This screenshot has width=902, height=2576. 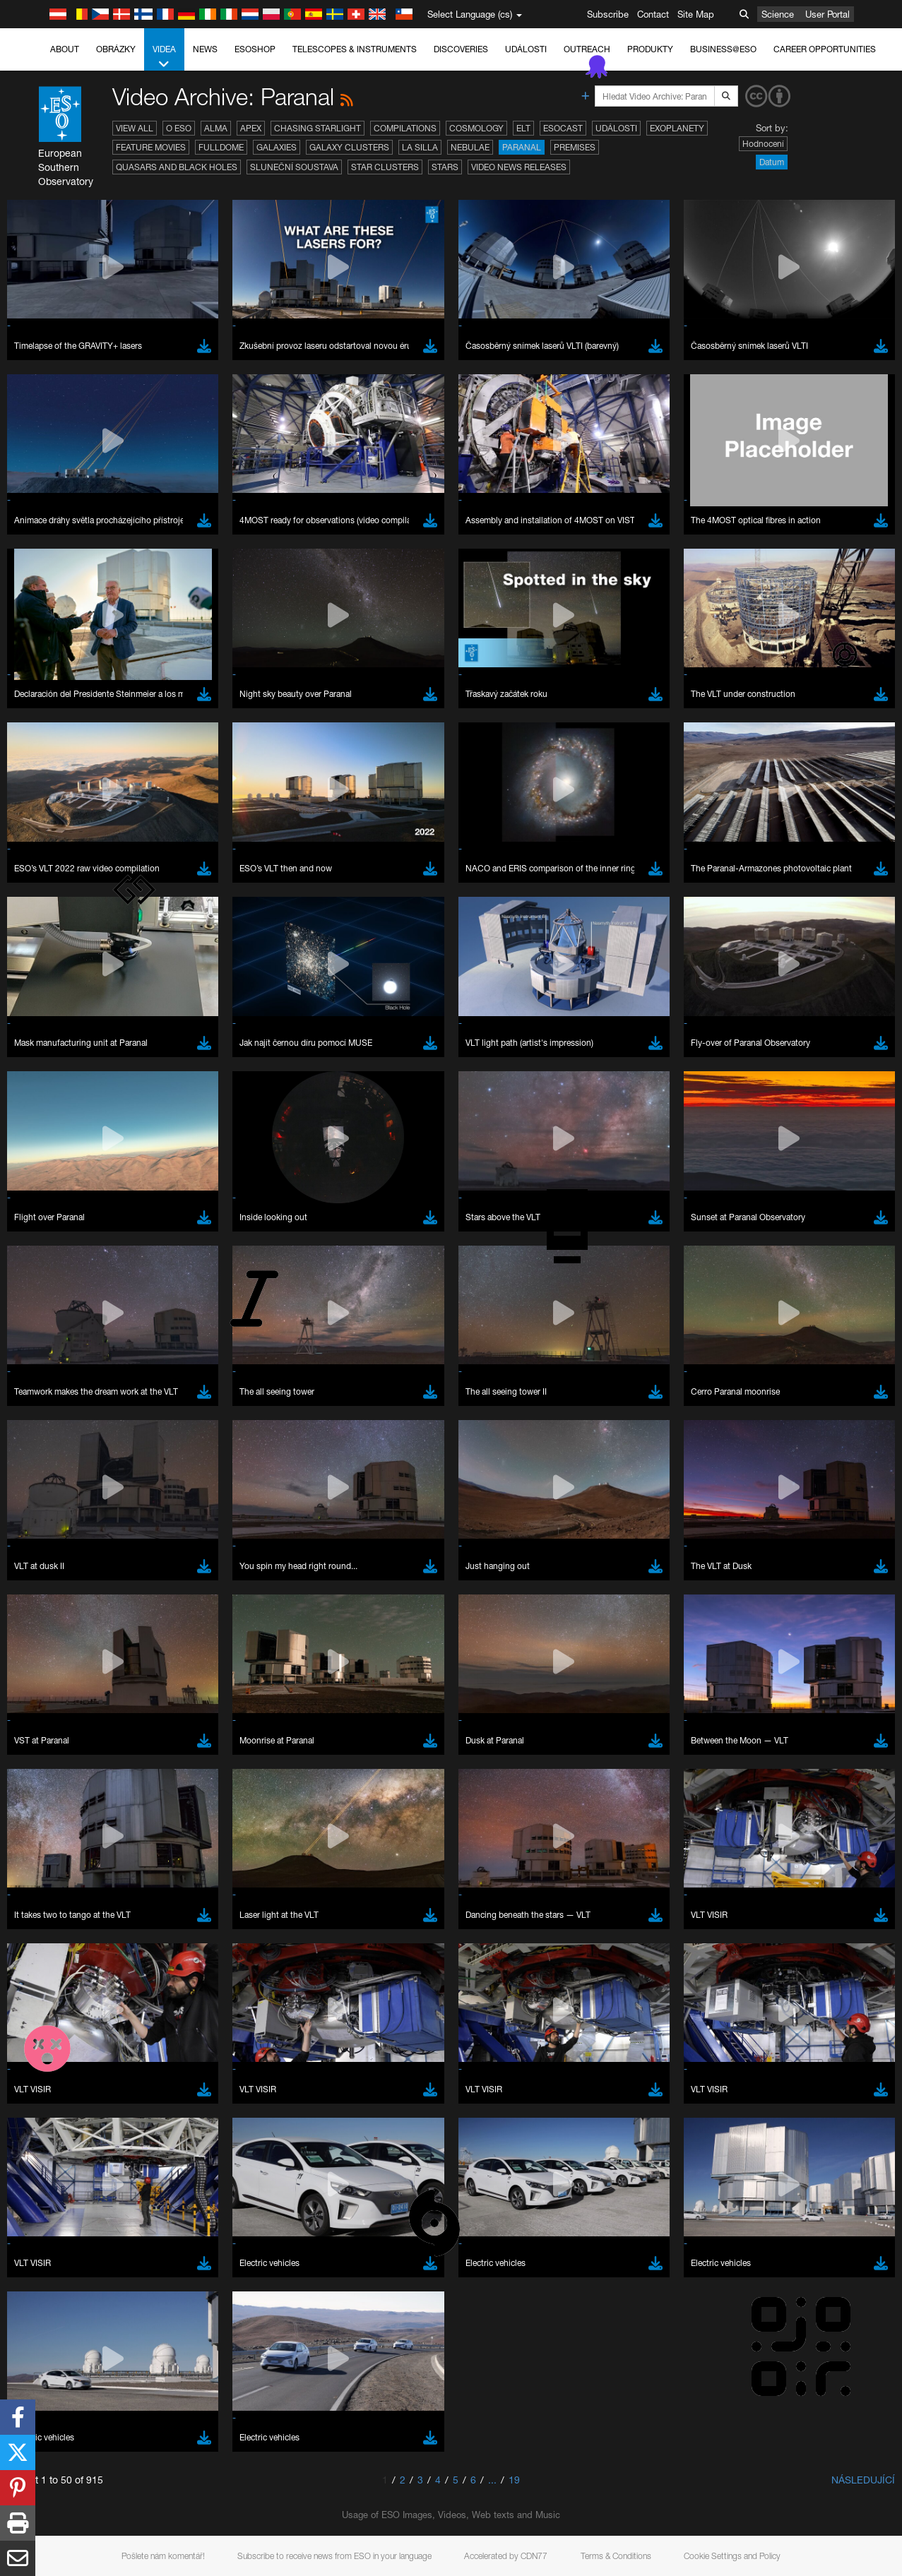 I want to click on indicates hurricane or tropical storm warning, so click(x=434, y=2223).